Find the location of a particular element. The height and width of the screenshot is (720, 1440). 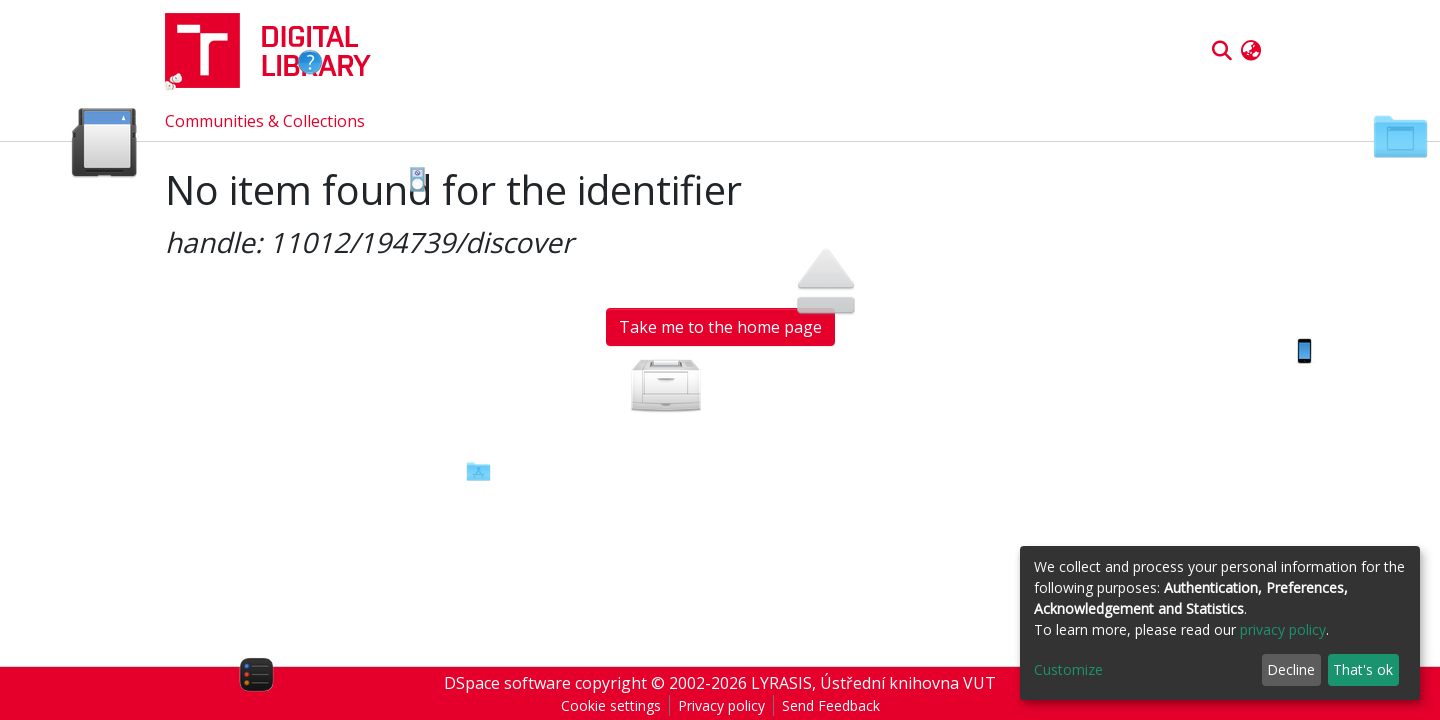

eject a disc or removable media is located at coordinates (826, 281).